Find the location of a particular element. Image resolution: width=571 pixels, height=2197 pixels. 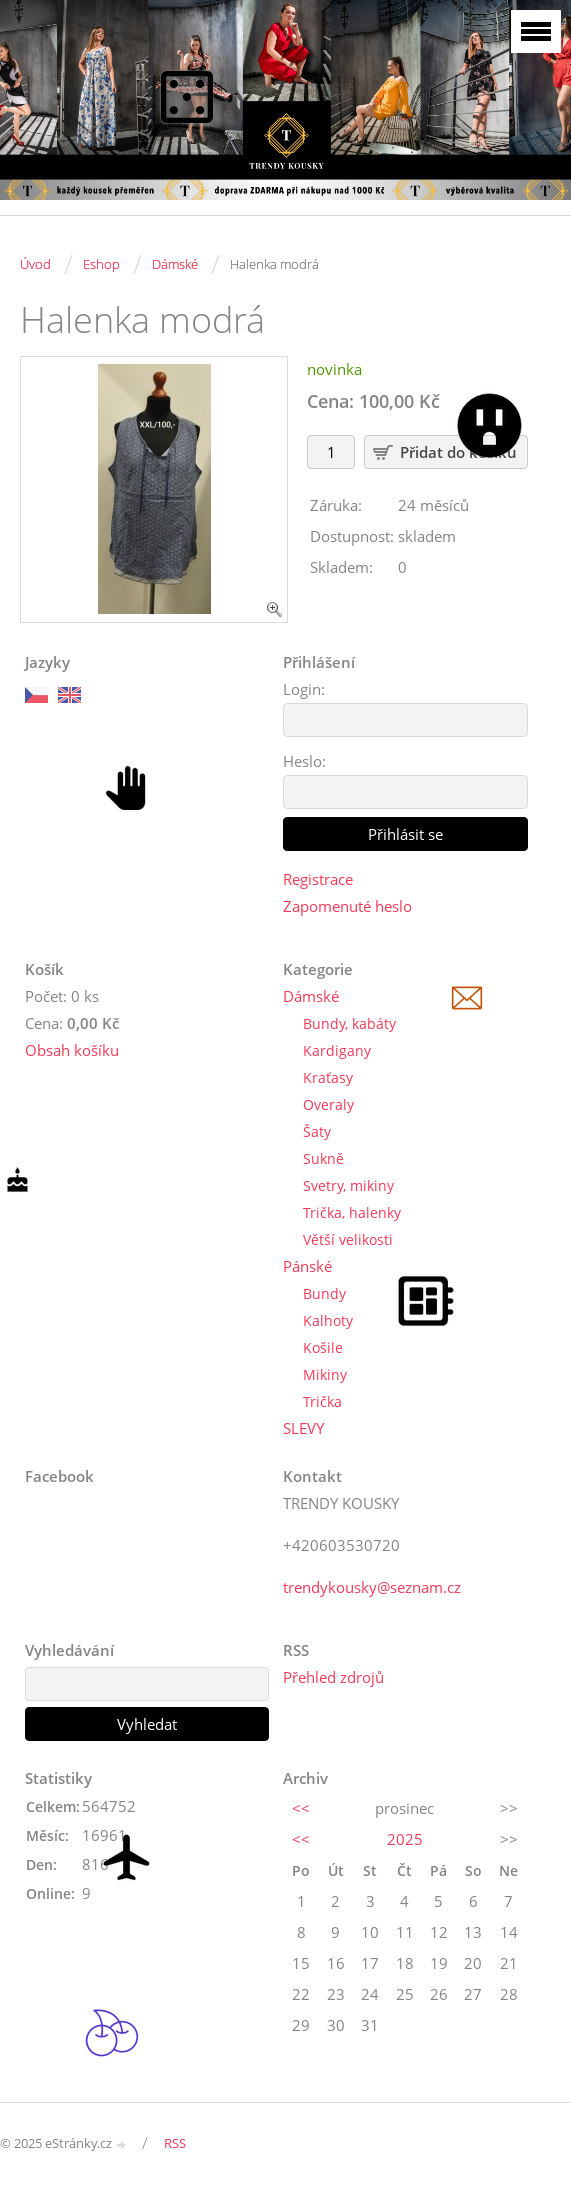

access casino or gambling games is located at coordinates (187, 97).